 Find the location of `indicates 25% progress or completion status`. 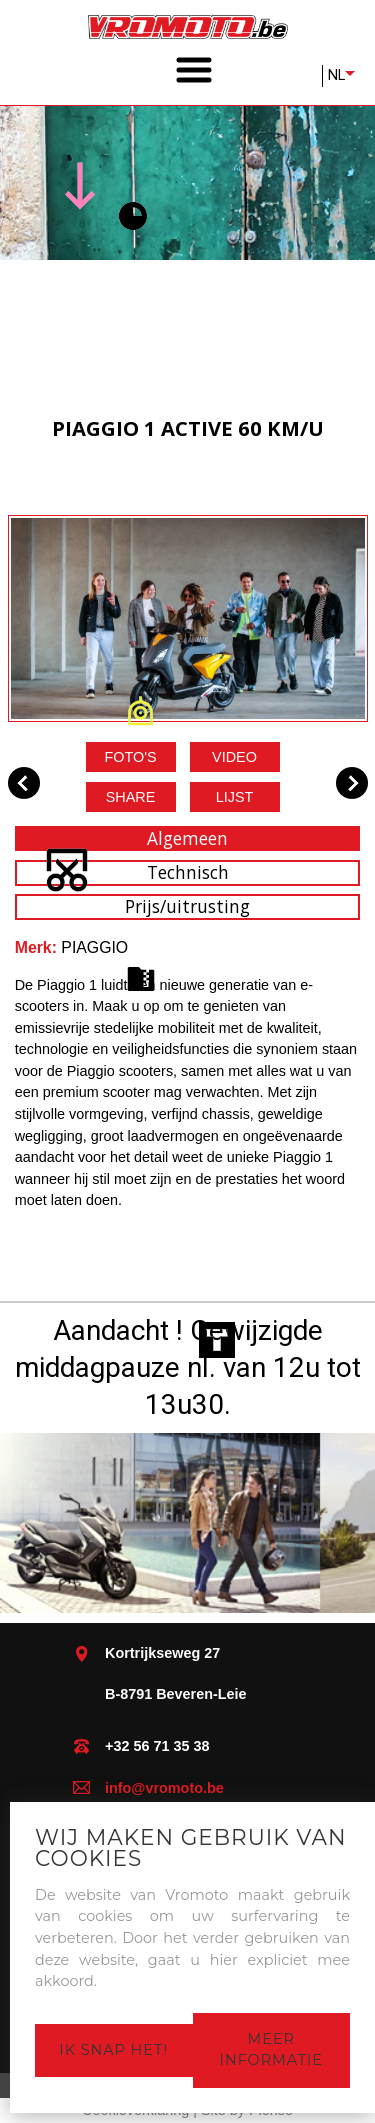

indicates 25% progress or completion status is located at coordinates (133, 216).